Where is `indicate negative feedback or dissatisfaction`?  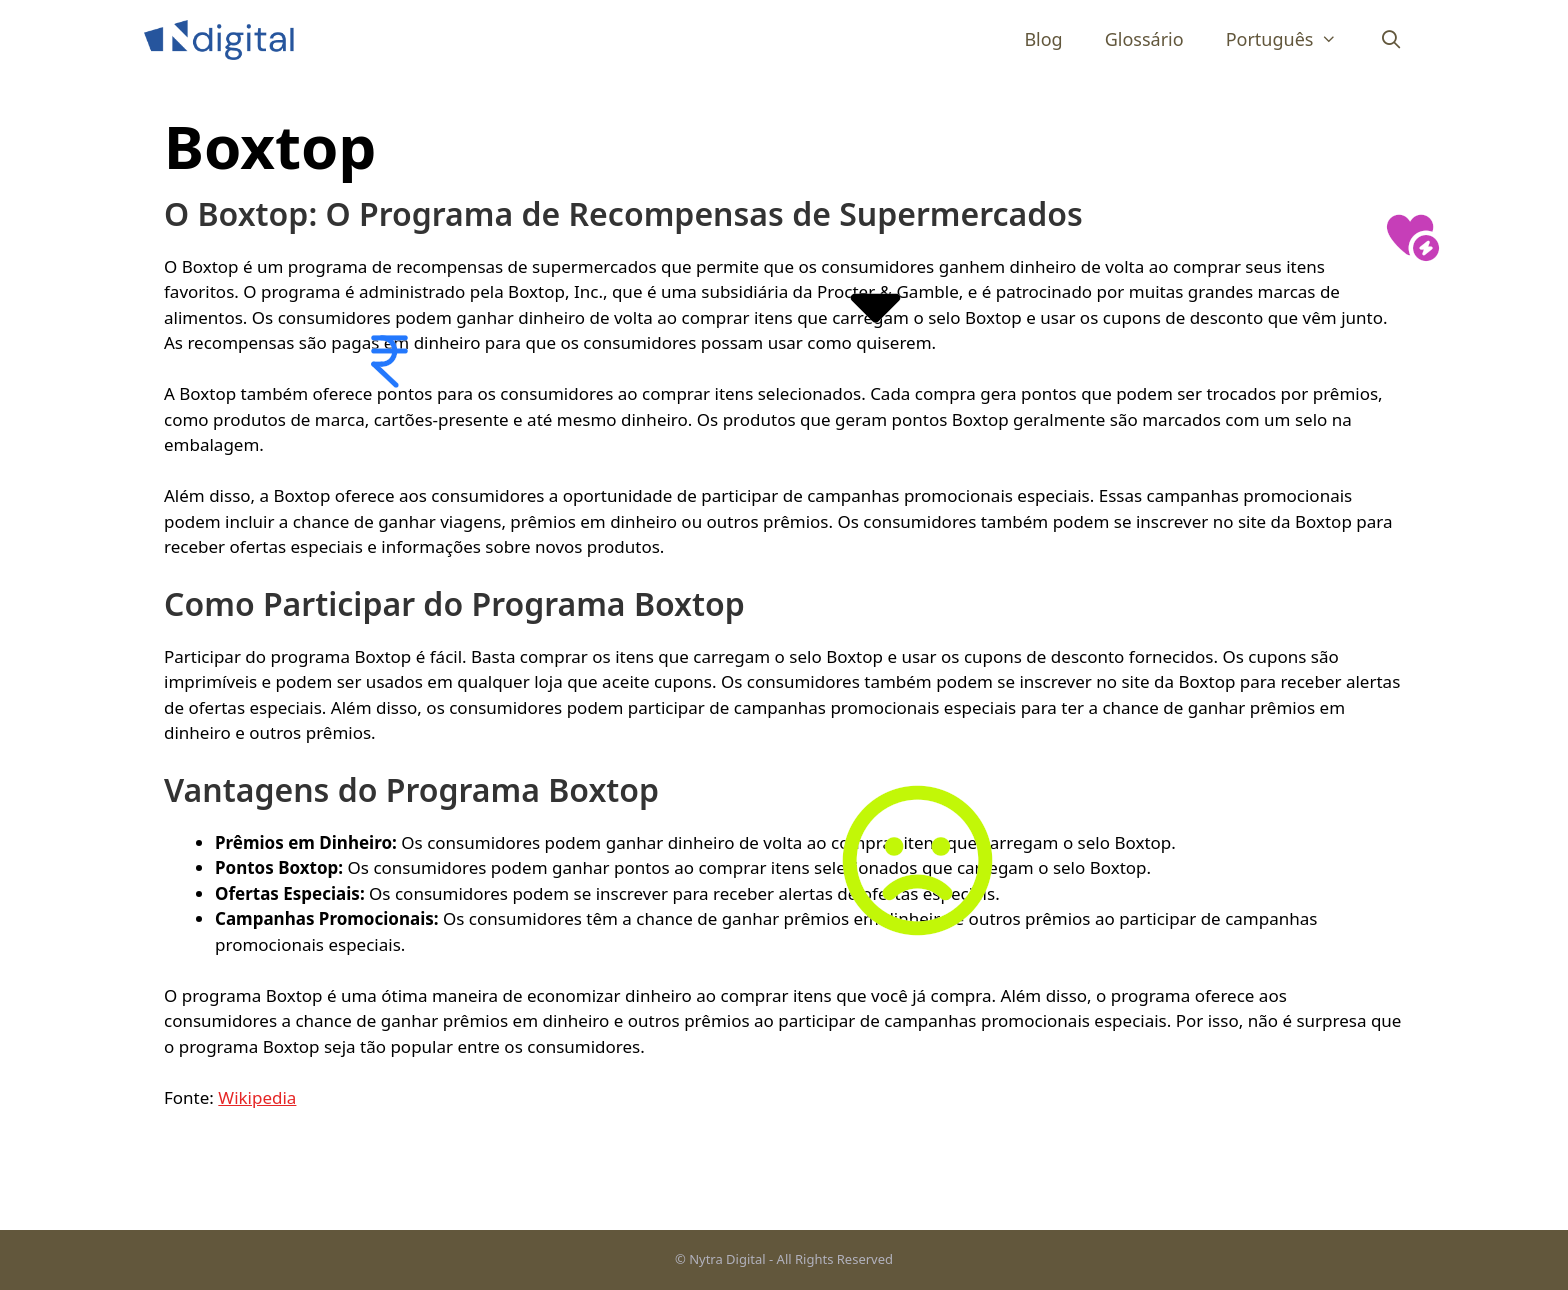
indicate negative feedback or dissatisfaction is located at coordinates (917, 860).